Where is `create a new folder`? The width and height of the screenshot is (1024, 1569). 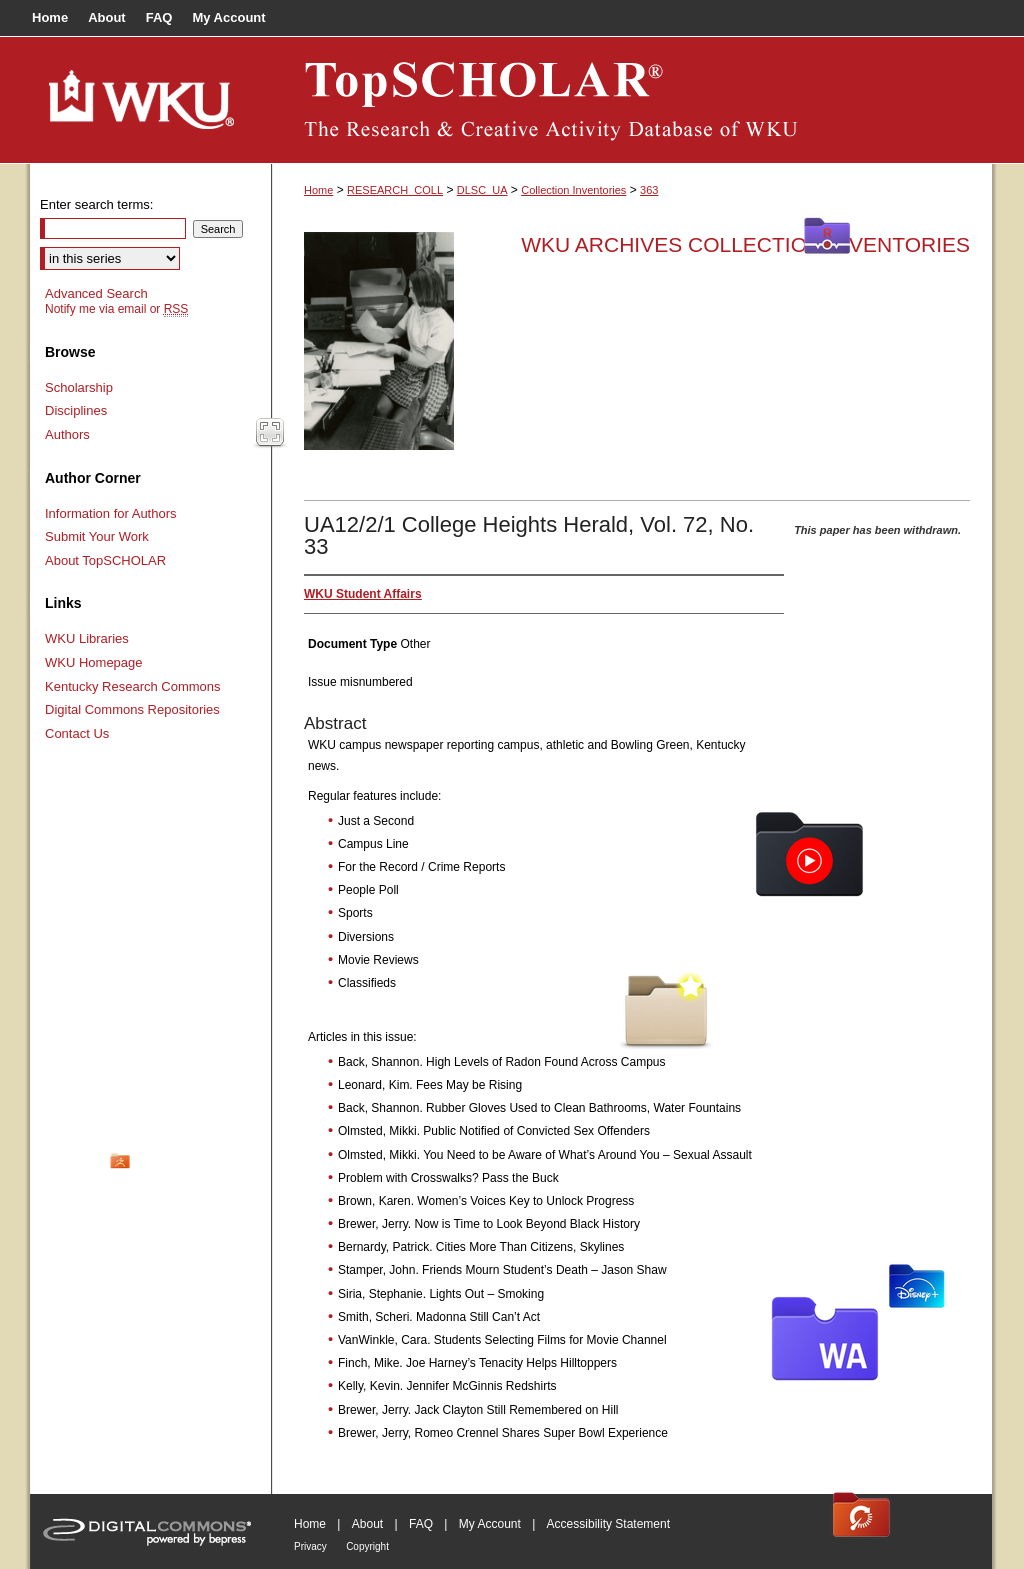
create a new folder is located at coordinates (666, 1015).